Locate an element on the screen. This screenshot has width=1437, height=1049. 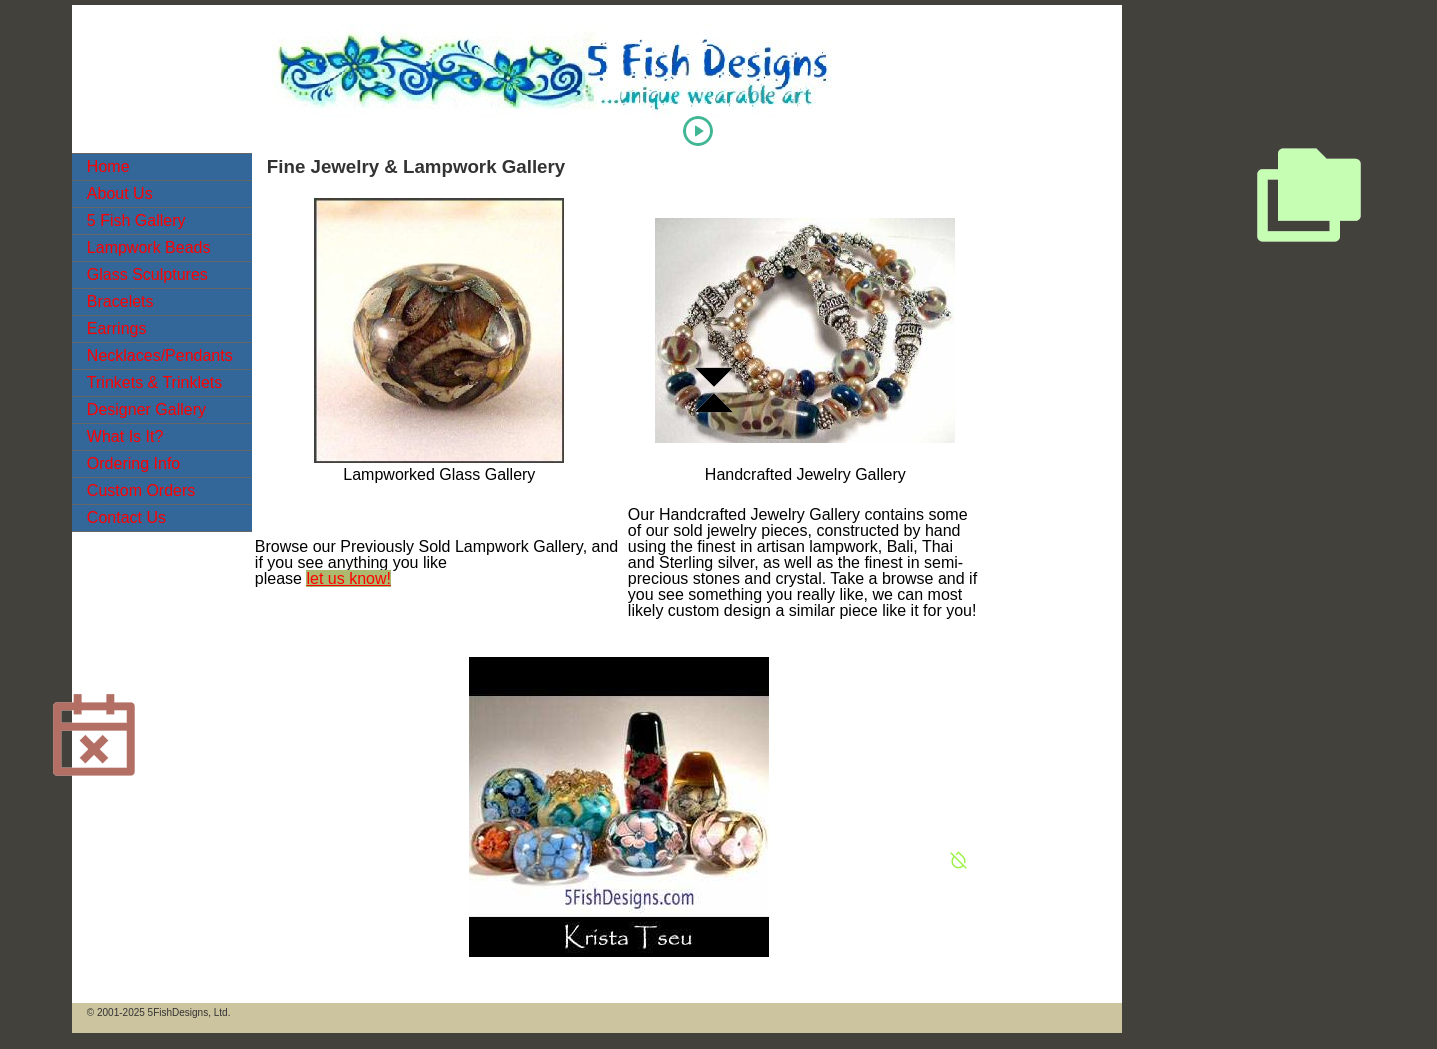
access your folders is located at coordinates (1309, 195).